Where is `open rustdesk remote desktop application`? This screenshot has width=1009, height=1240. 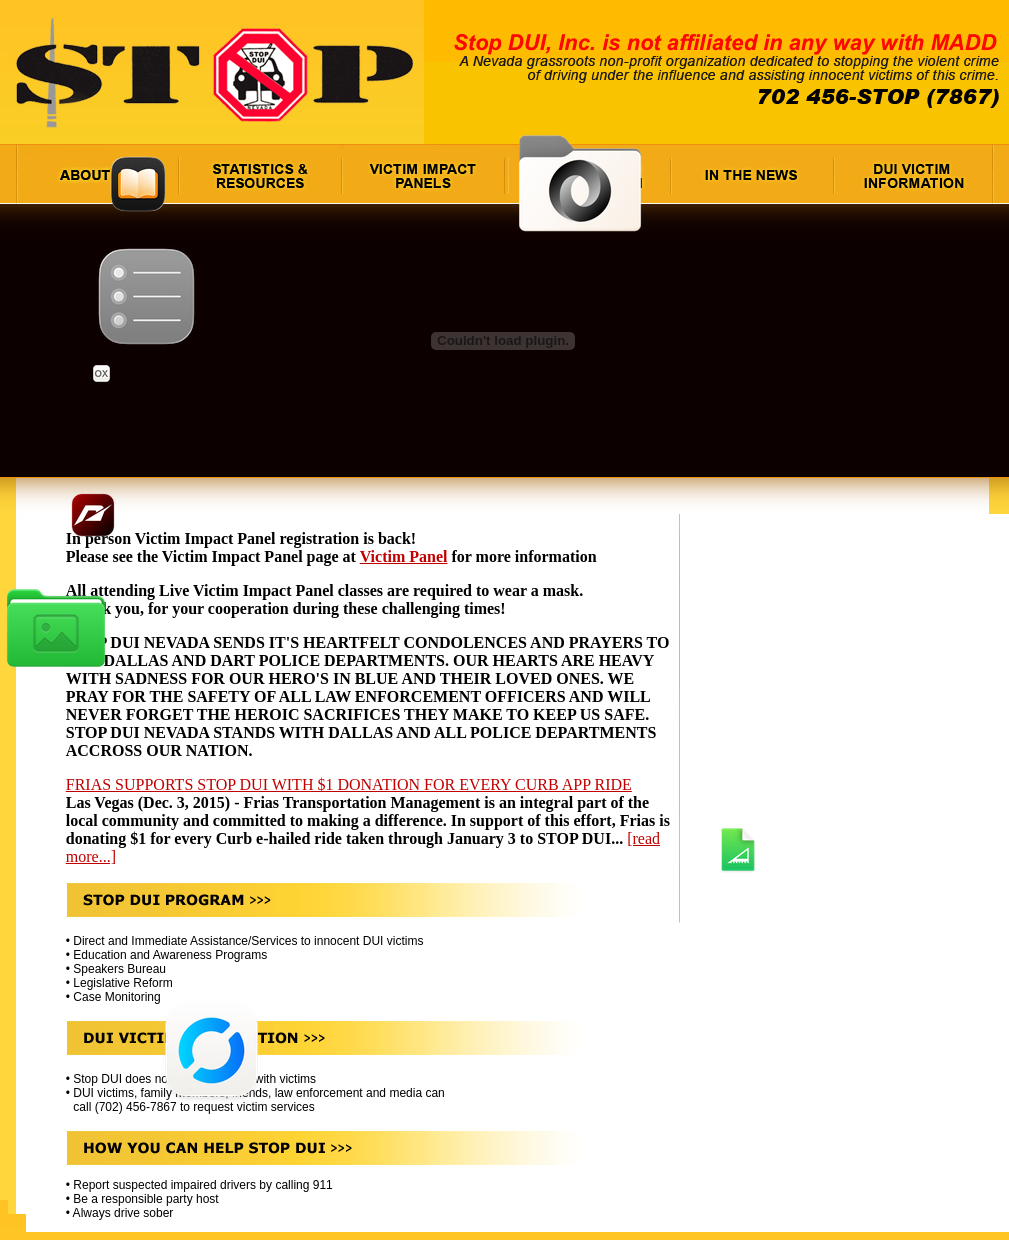
open rustdesk remote desktop application is located at coordinates (211, 1050).